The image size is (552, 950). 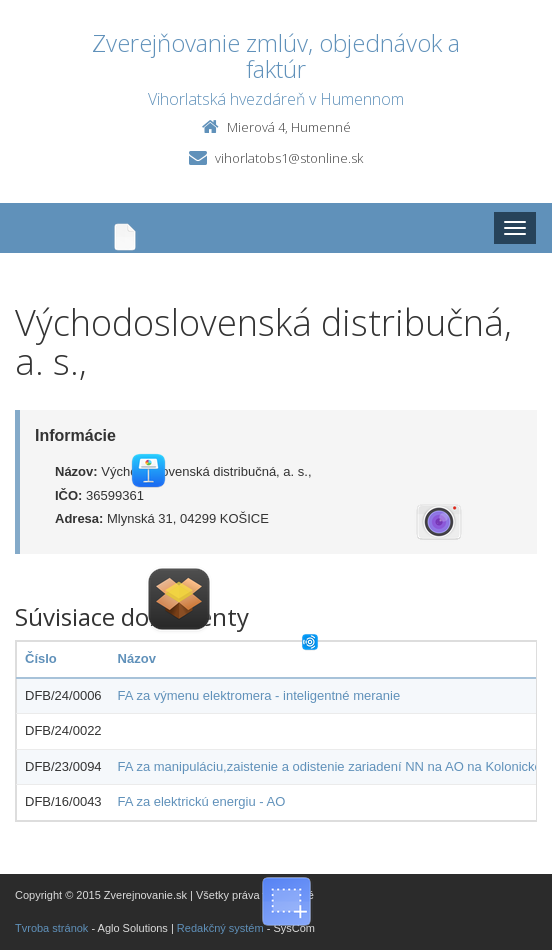 What do you see at coordinates (439, 522) in the screenshot?
I see `open webcamoid camera application` at bounding box center [439, 522].